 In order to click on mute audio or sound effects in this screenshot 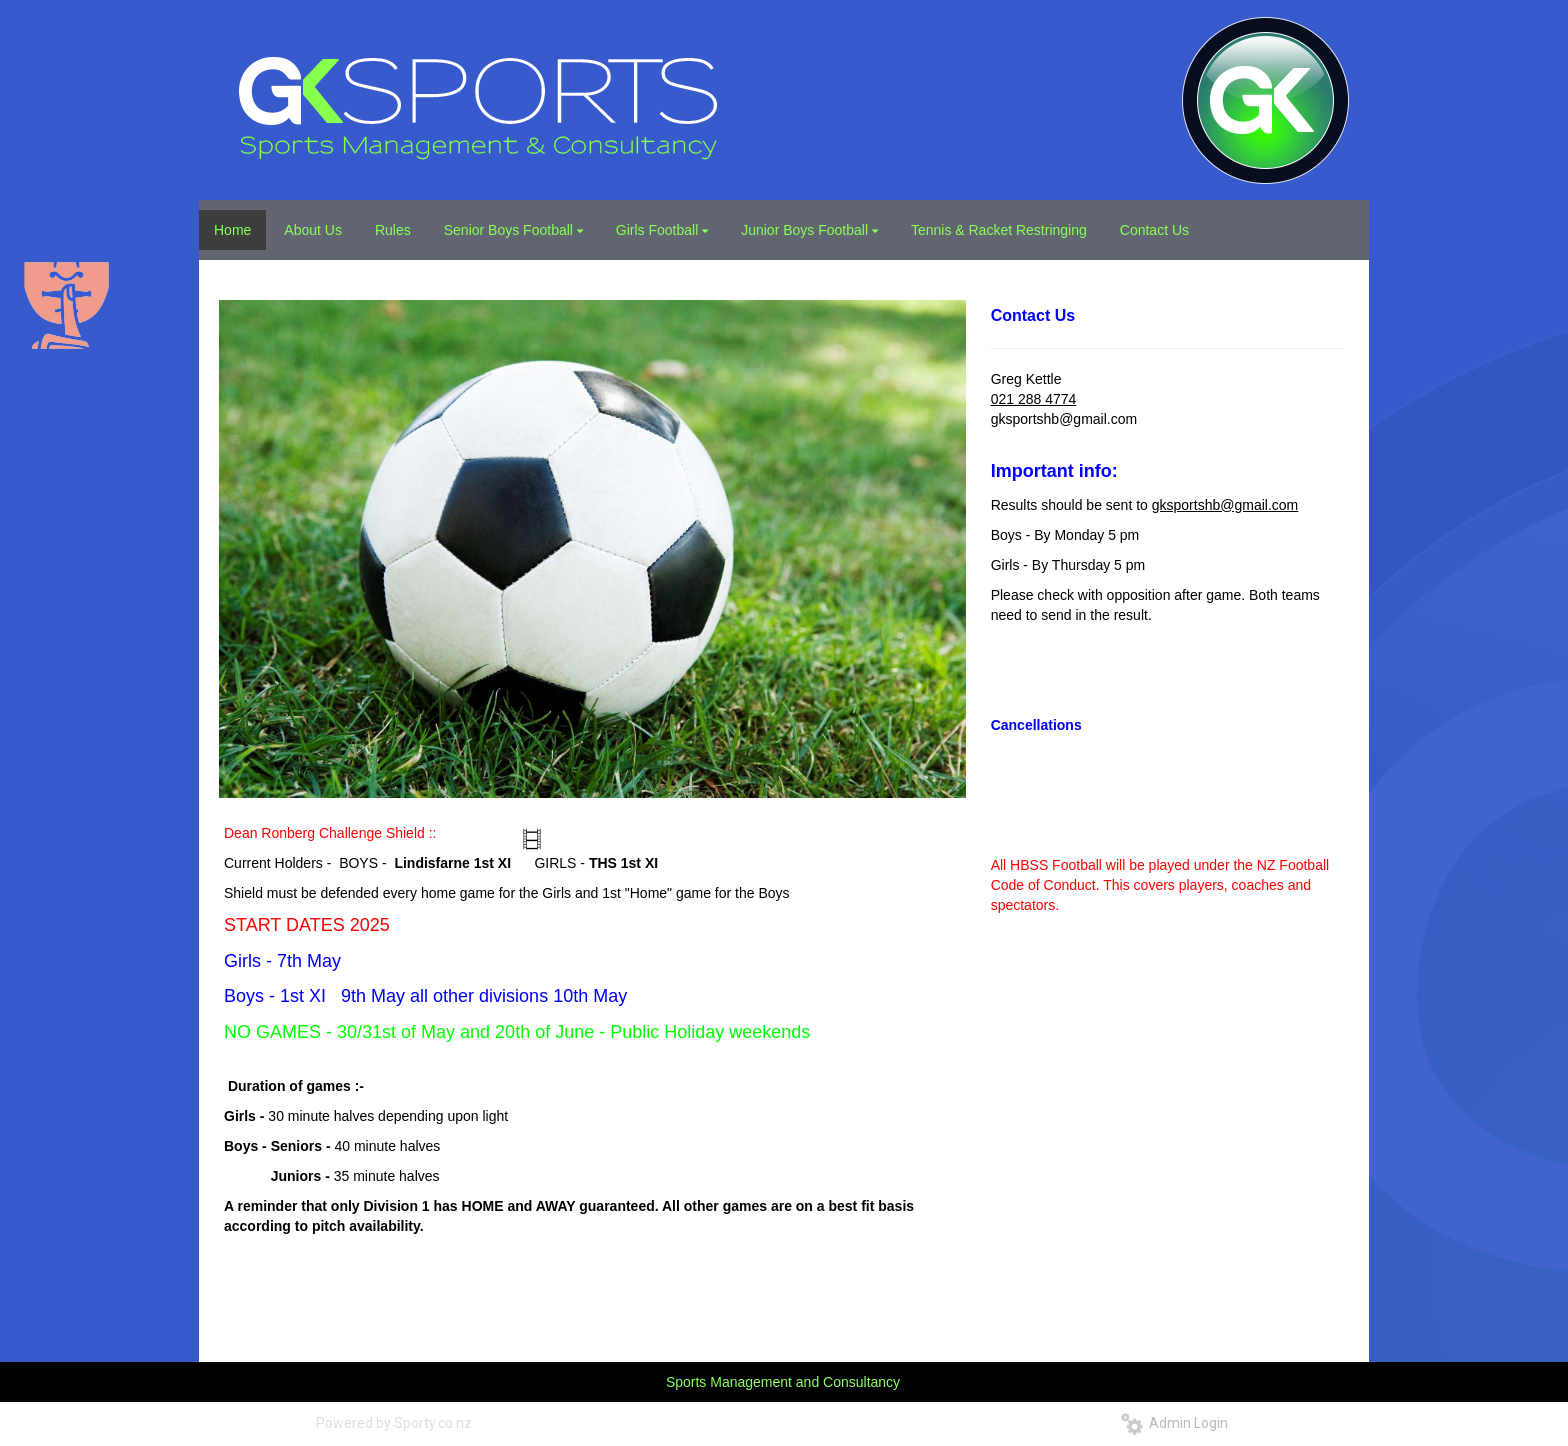, I will do `click(66, 305)`.